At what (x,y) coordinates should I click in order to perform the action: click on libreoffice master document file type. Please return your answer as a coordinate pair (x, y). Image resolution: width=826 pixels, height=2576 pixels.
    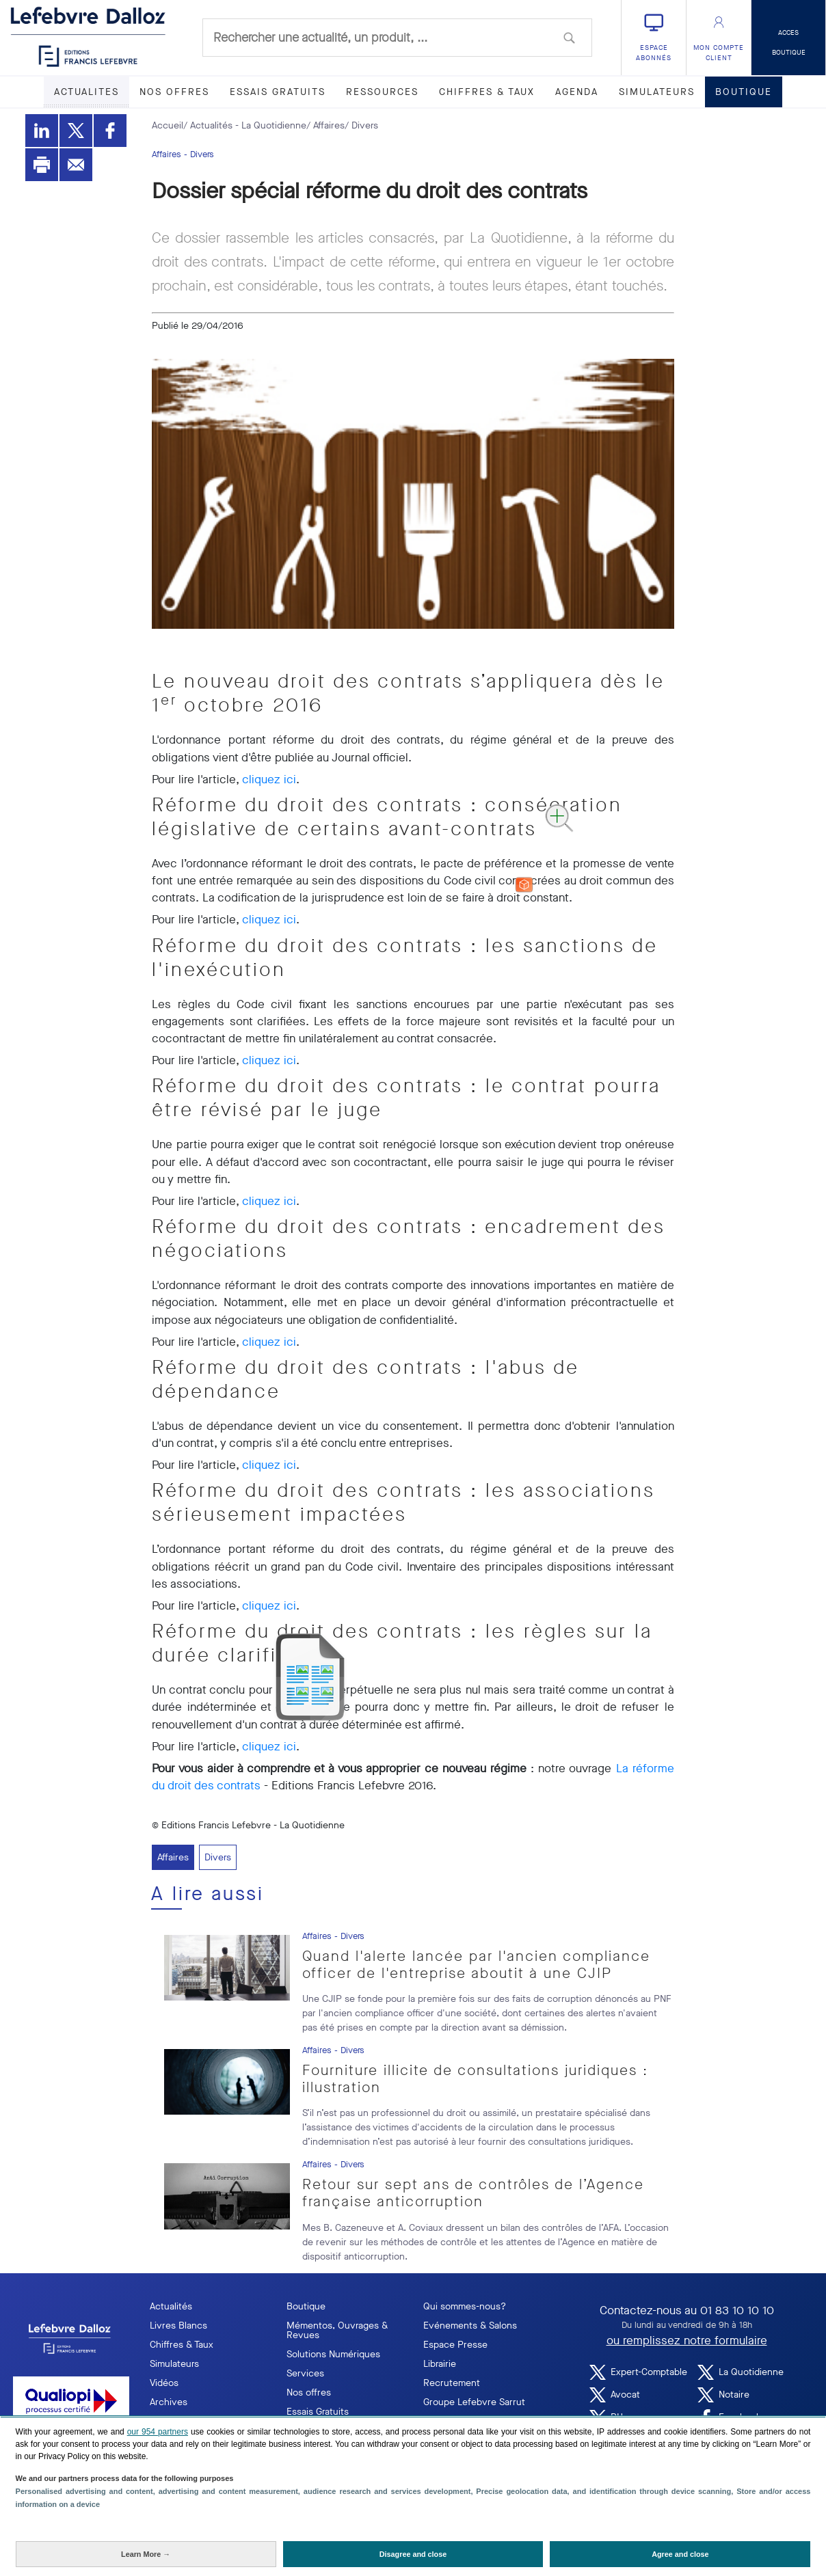
    Looking at the image, I should click on (310, 1677).